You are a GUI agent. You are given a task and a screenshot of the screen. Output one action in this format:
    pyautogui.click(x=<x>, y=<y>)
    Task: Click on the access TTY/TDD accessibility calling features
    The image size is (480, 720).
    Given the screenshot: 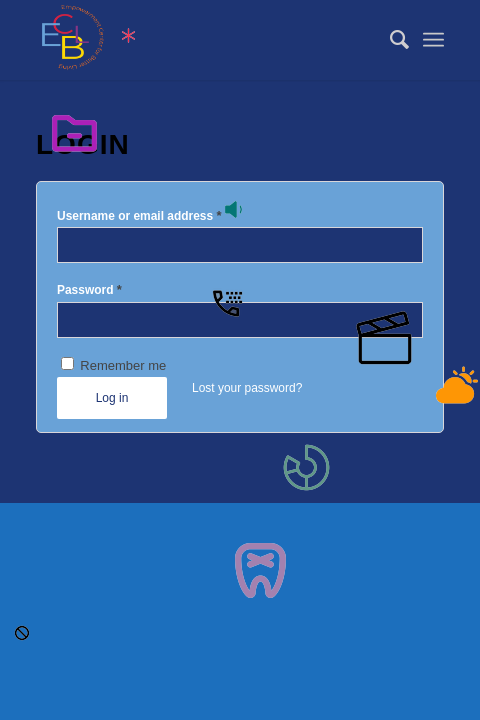 What is the action you would take?
    pyautogui.click(x=227, y=303)
    